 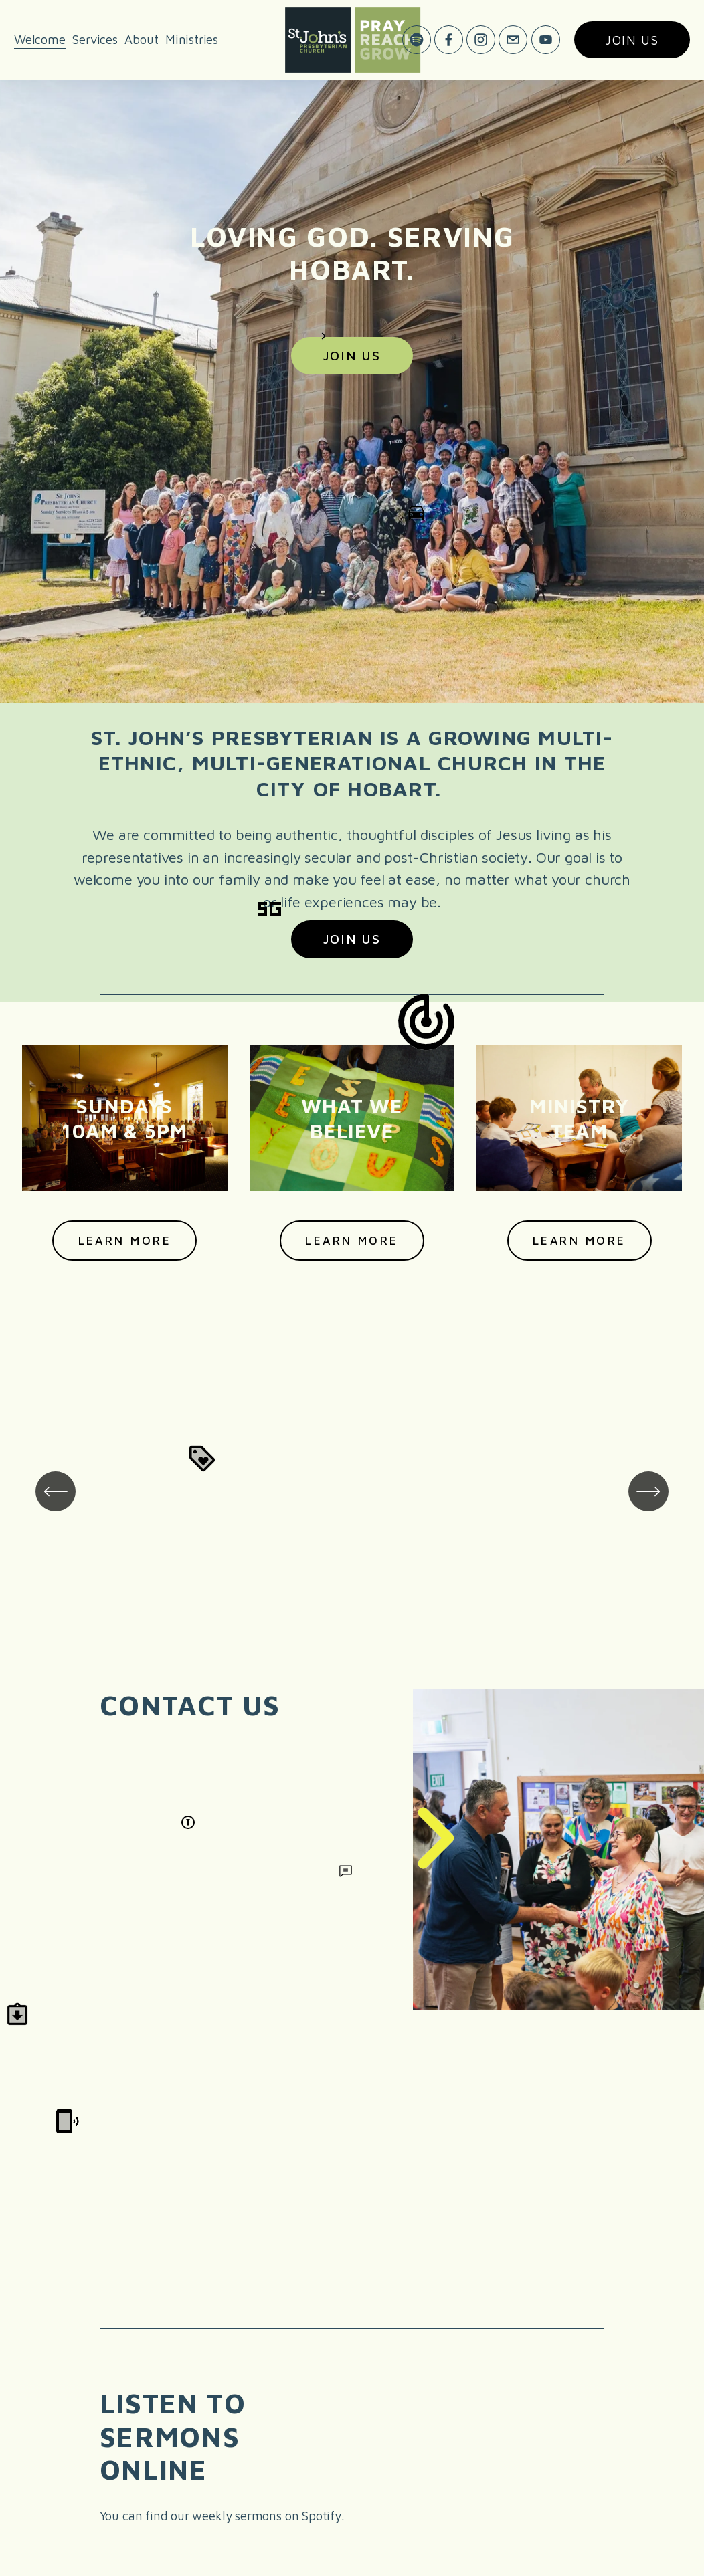 What do you see at coordinates (188, 1822) in the screenshot?
I see `indicates text or typography settings` at bounding box center [188, 1822].